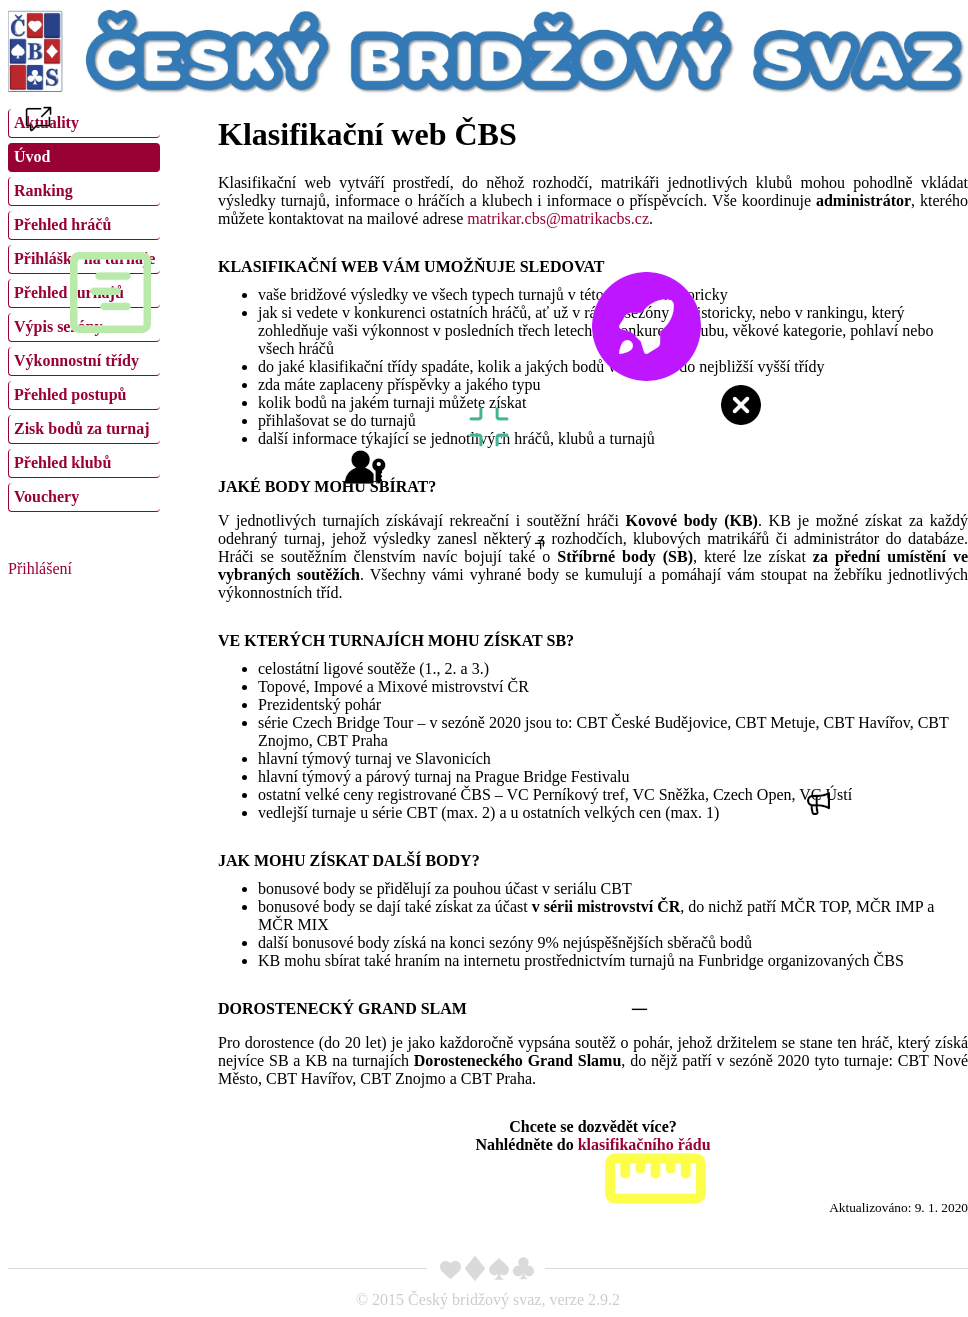 This screenshot has height=1317, width=968. Describe the element at coordinates (110, 292) in the screenshot. I see `view project roadmap` at that location.